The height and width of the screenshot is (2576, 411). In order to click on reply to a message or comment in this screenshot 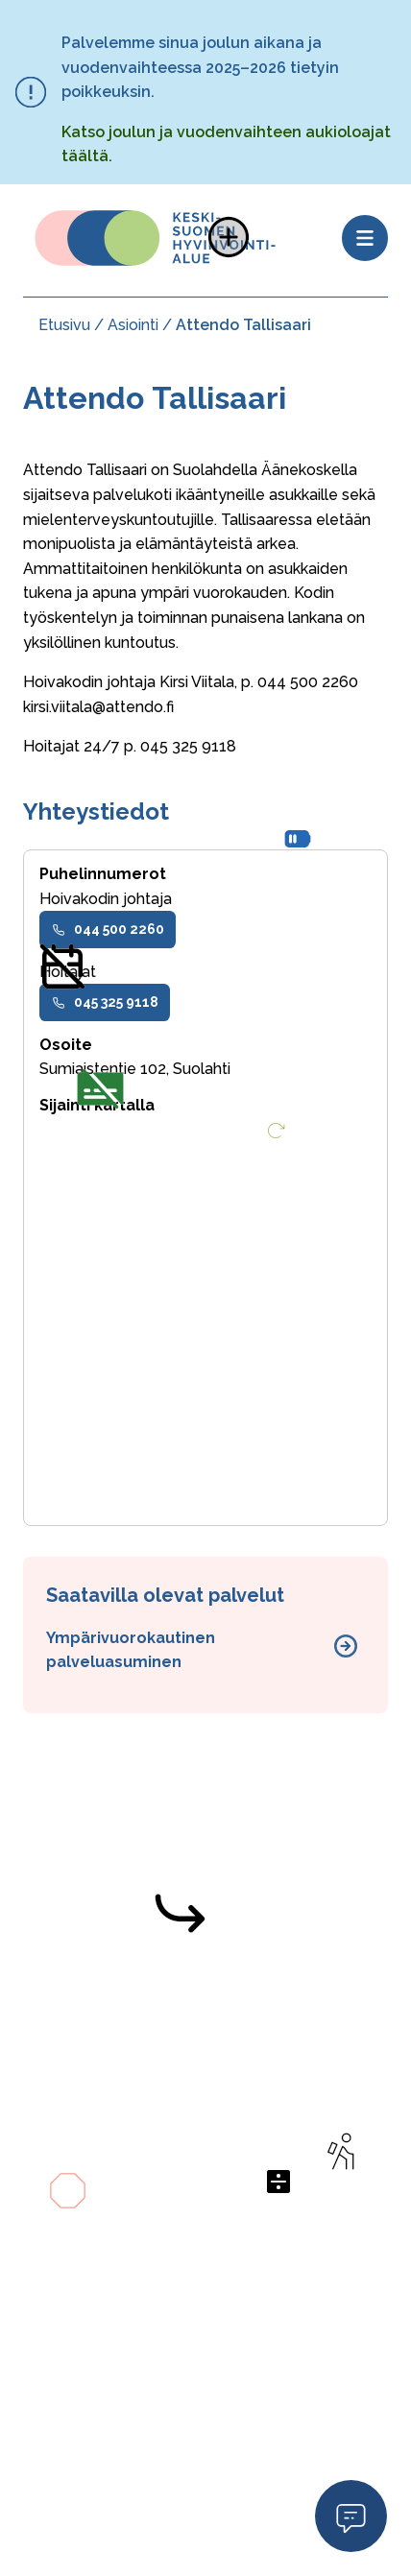, I will do `click(180, 1913)`.